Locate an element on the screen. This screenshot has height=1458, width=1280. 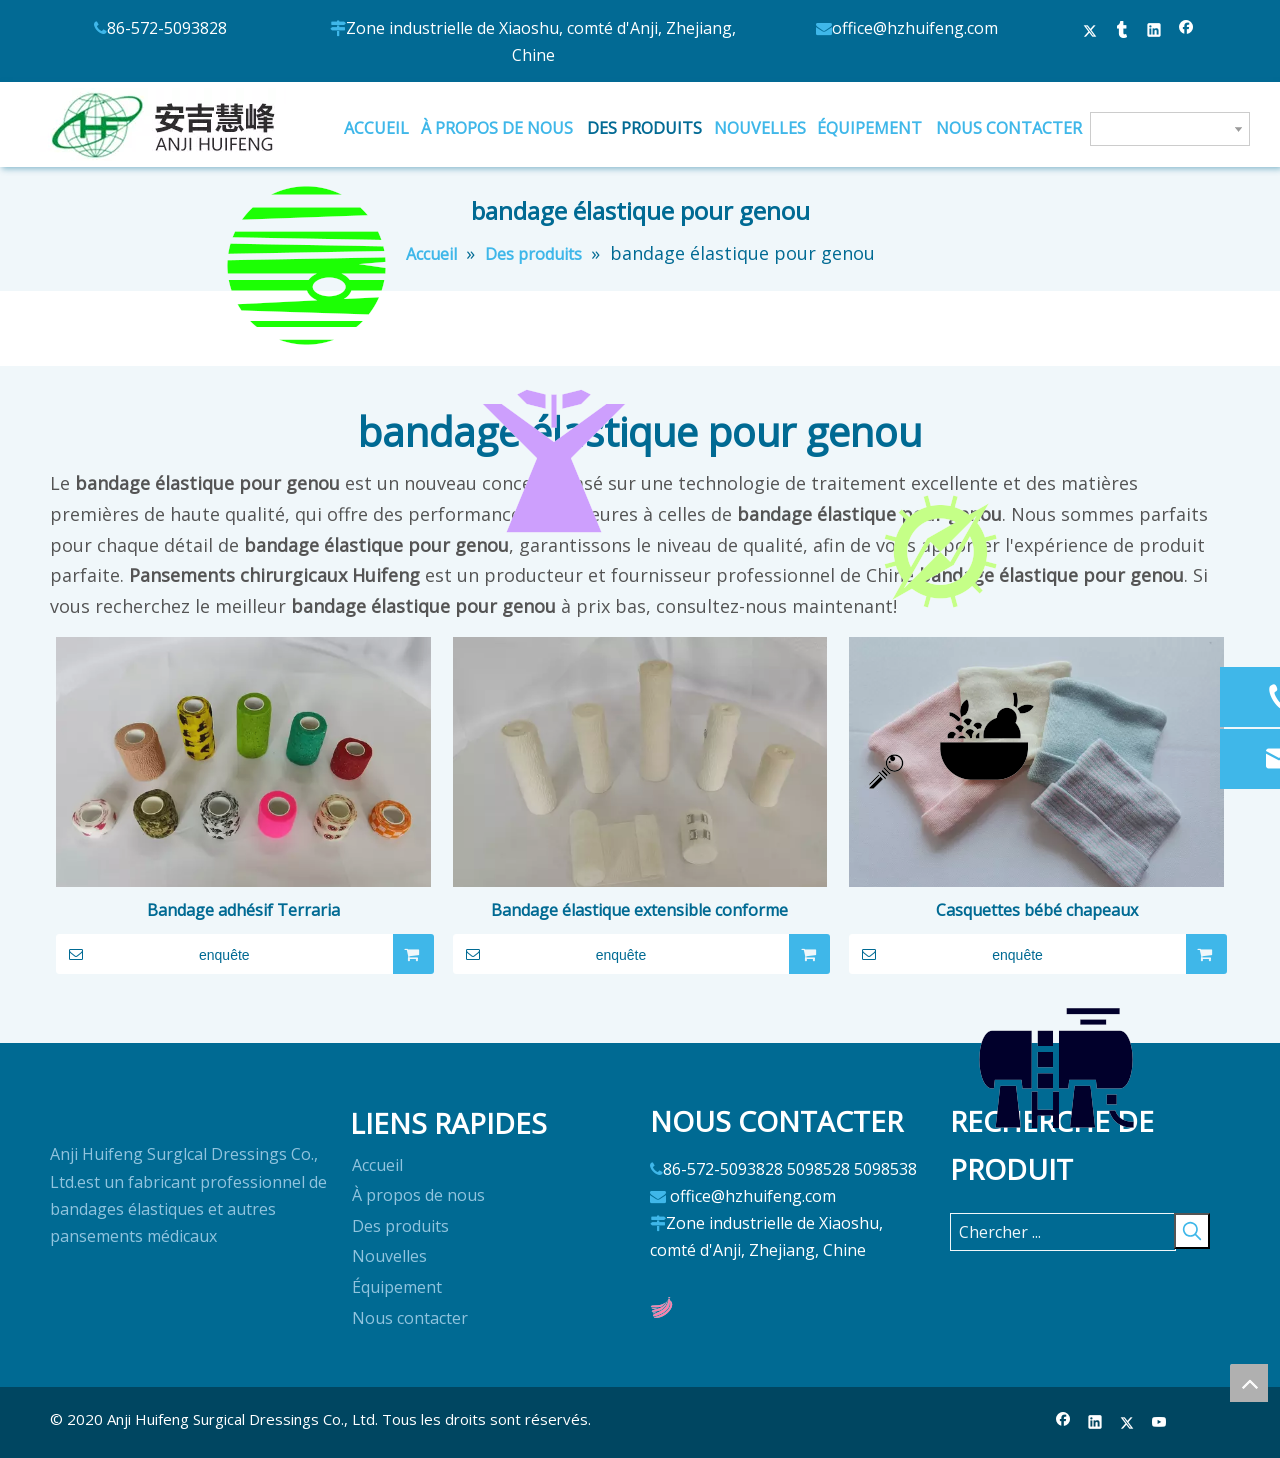
banana item or fruit category in a game inventory is located at coordinates (661, 1307).